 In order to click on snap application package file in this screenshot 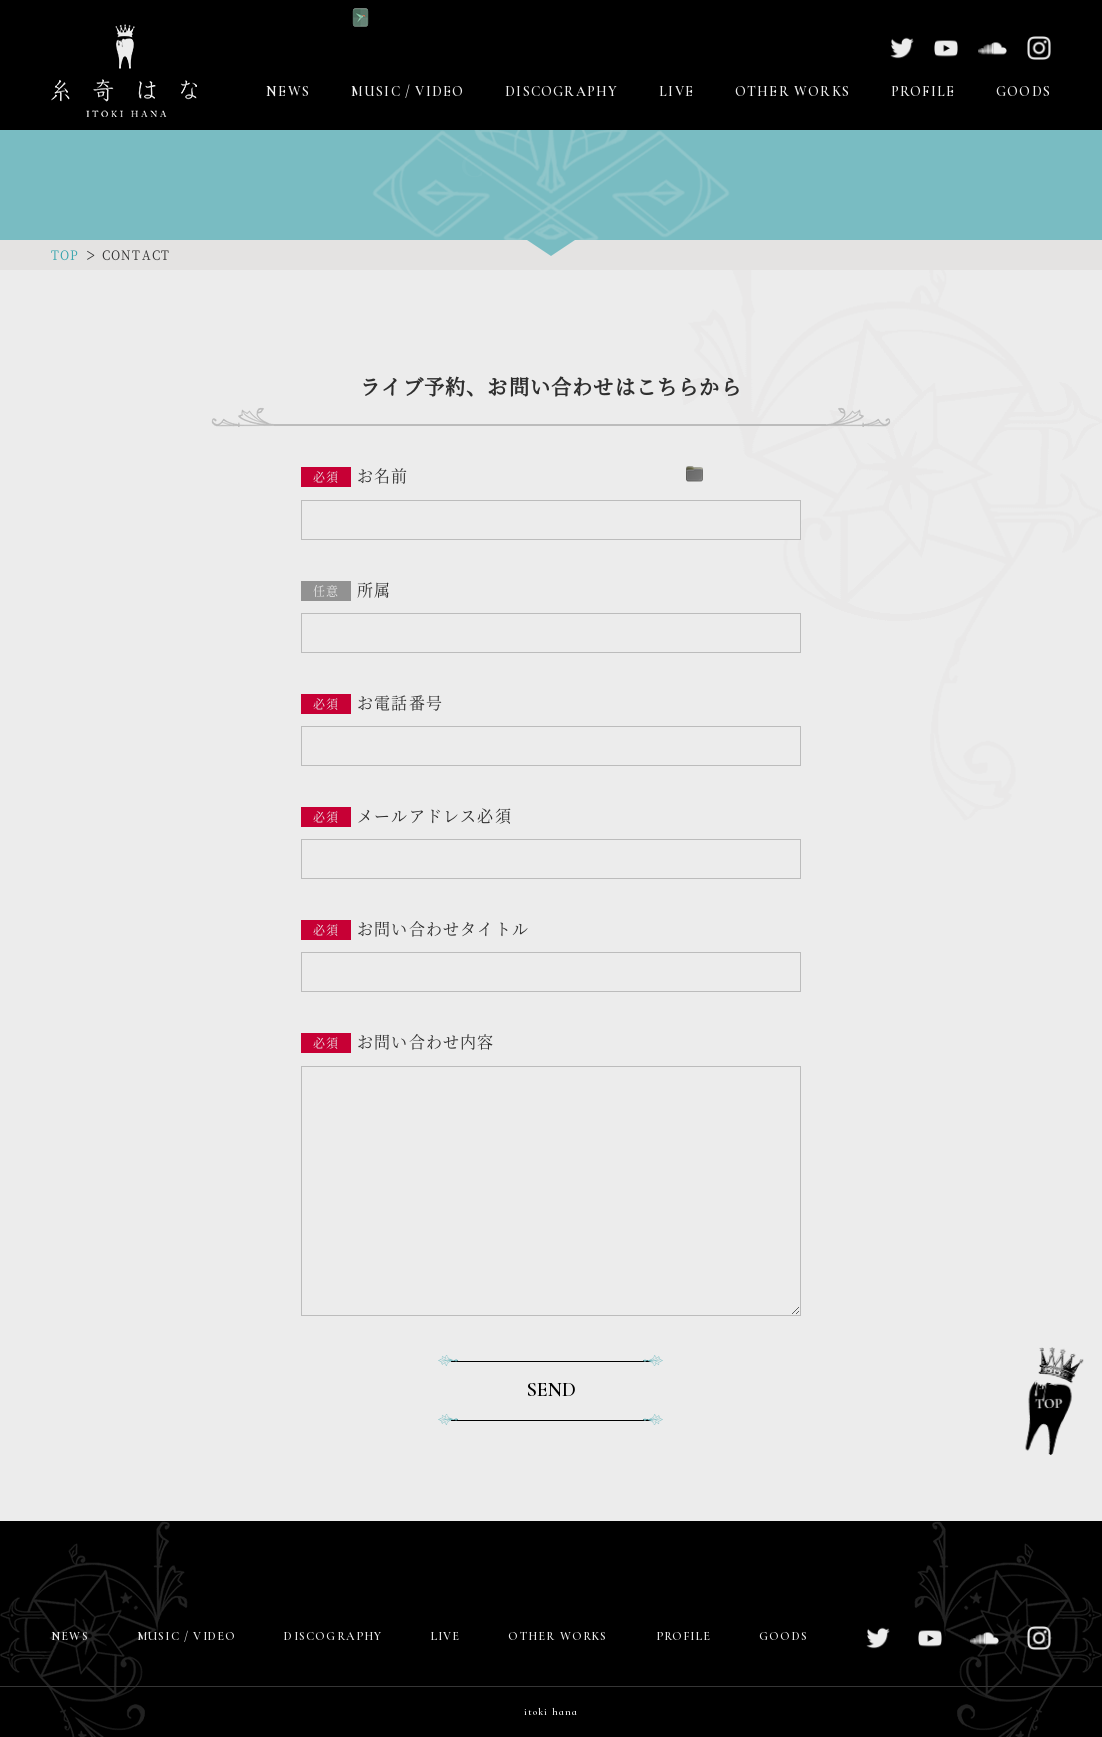, I will do `click(360, 17)`.